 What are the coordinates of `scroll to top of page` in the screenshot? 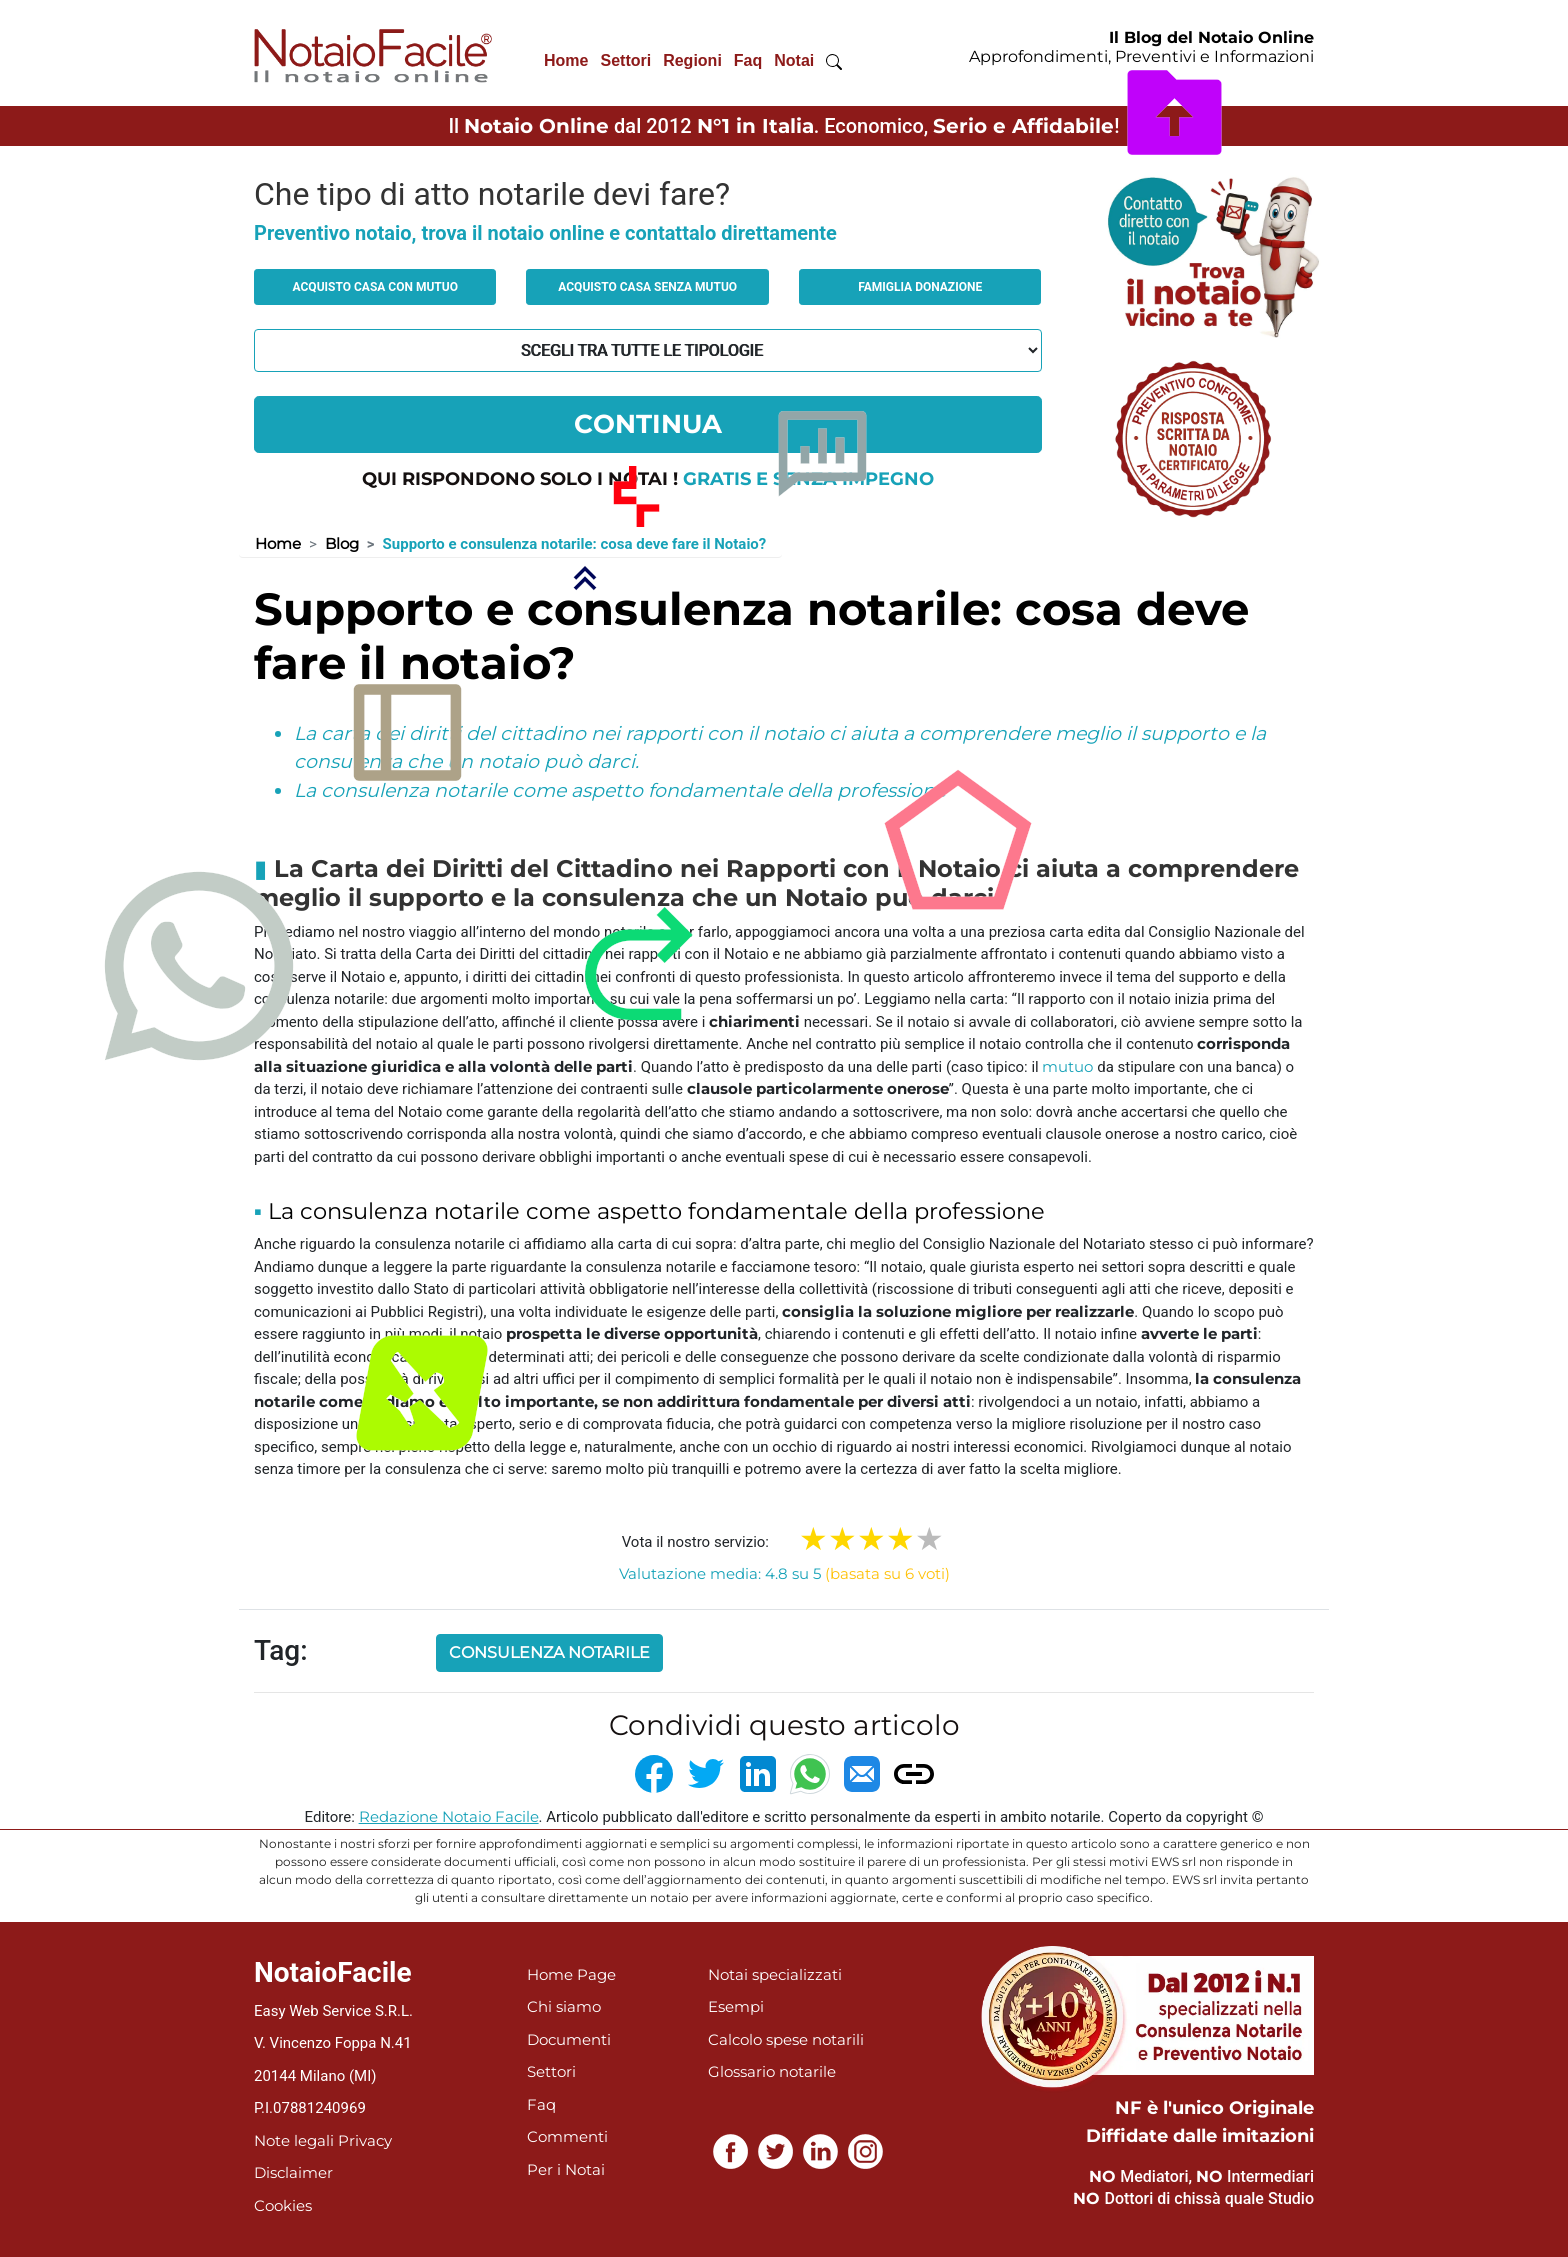 It's located at (585, 579).